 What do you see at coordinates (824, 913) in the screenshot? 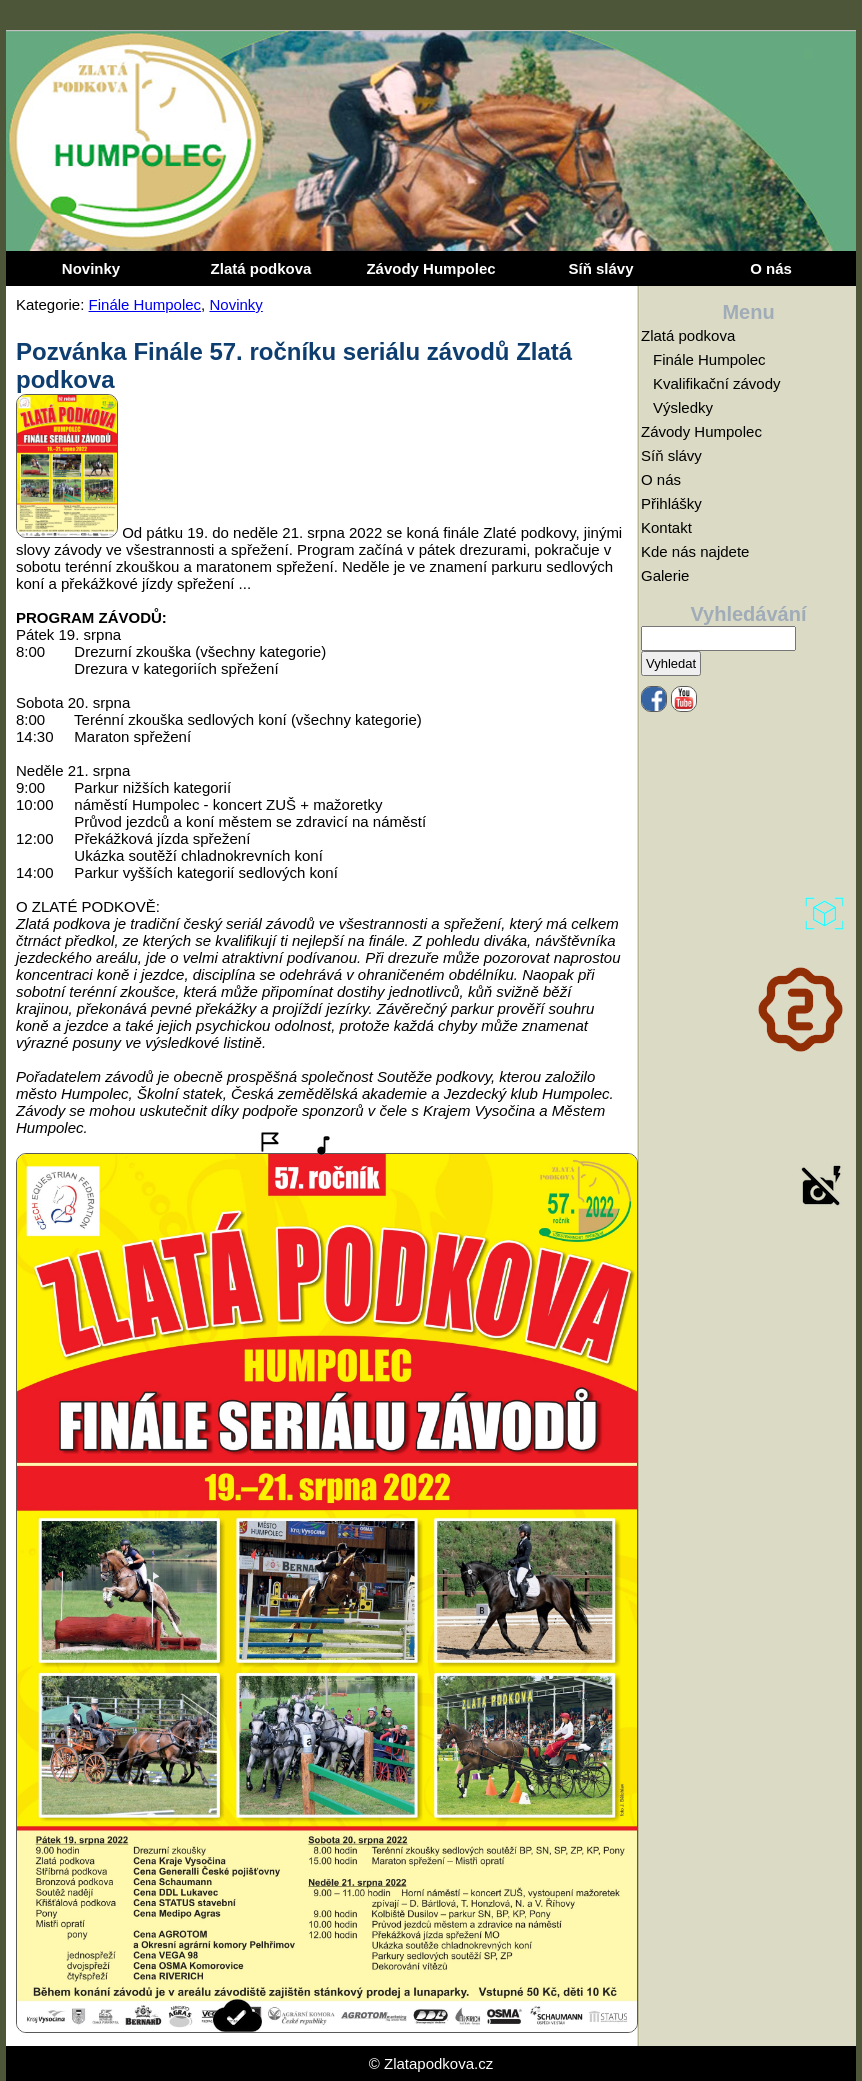
I see `scan or capture a 3D object` at bounding box center [824, 913].